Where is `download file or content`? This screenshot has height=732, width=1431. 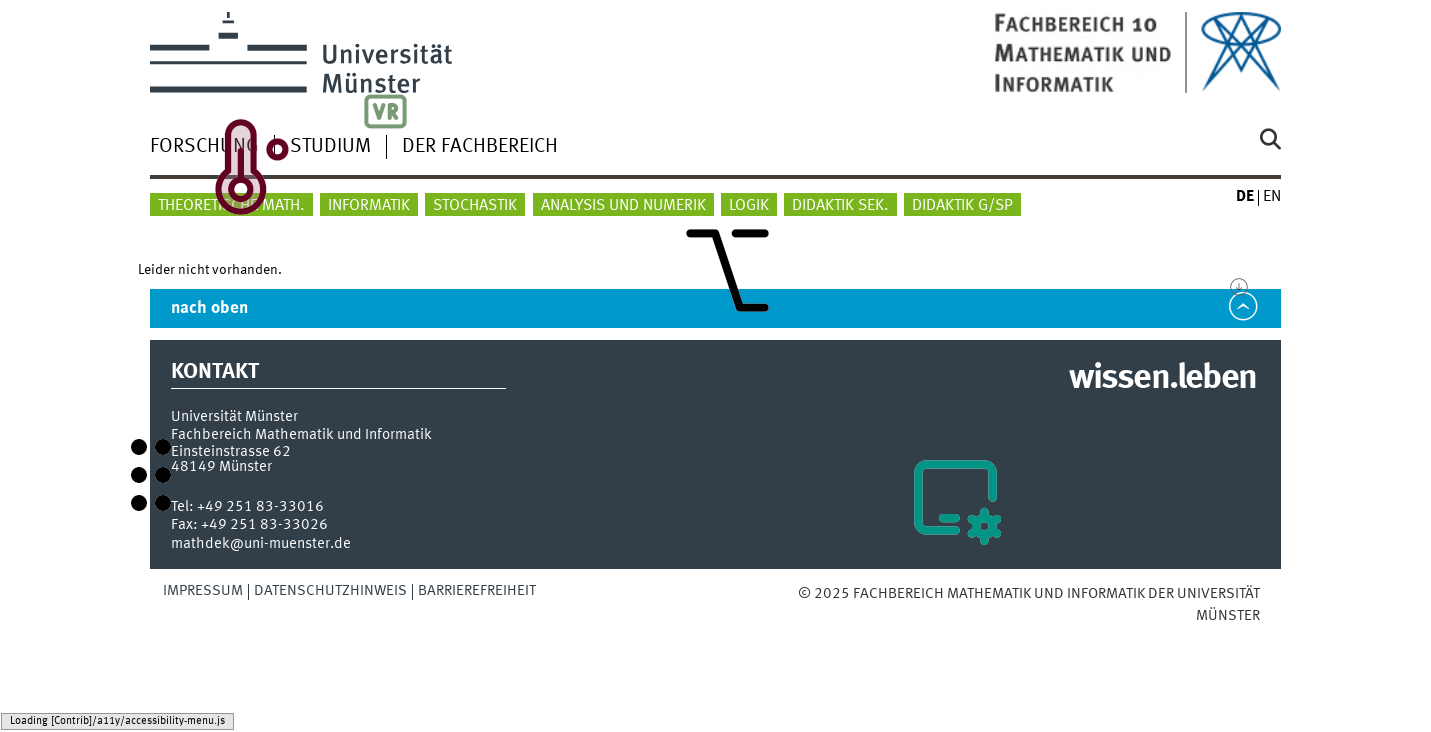
download file or content is located at coordinates (1239, 287).